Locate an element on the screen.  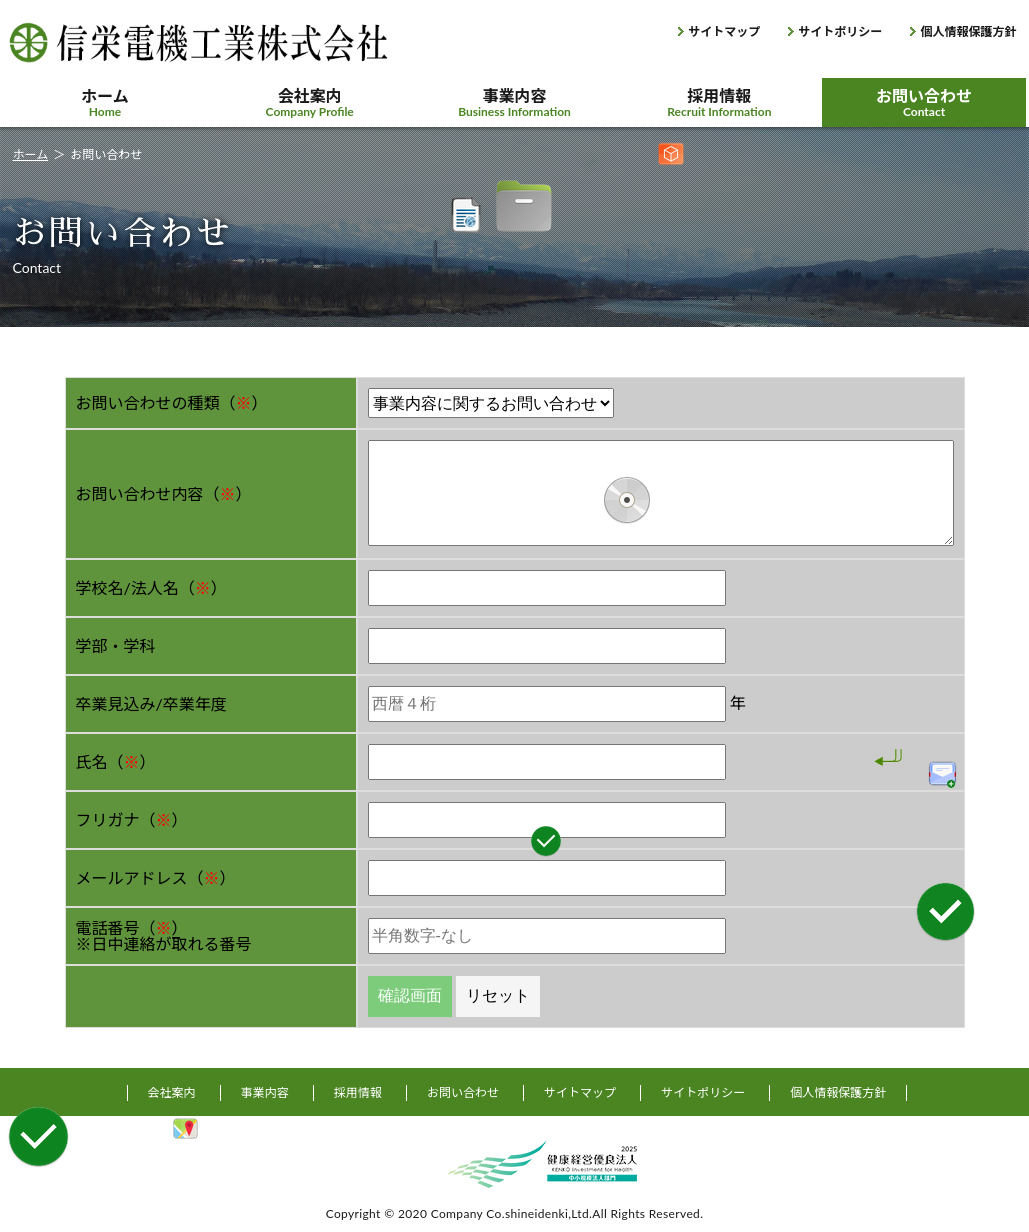
reply to all recipients of an email is located at coordinates (887, 755).